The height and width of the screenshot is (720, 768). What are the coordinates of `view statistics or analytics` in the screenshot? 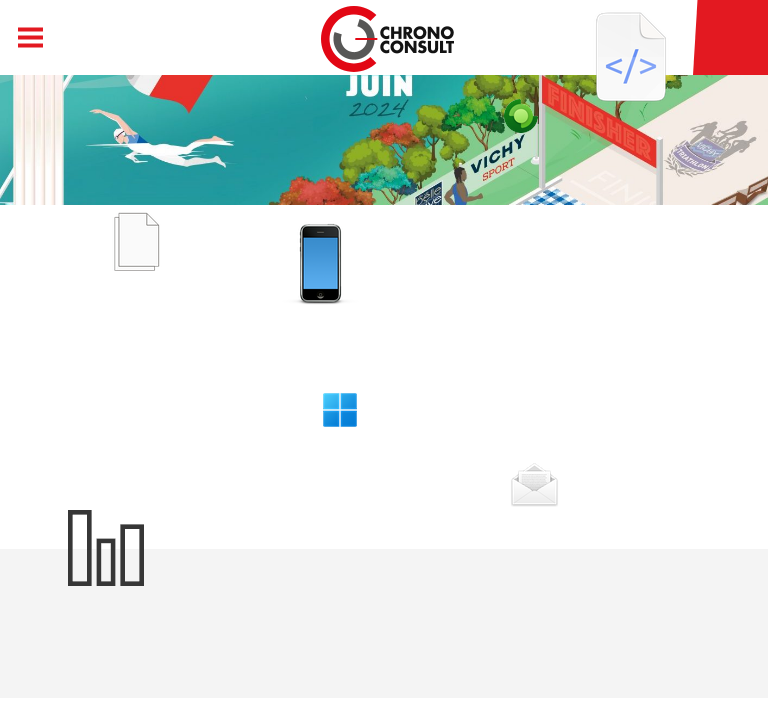 It's located at (106, 548).